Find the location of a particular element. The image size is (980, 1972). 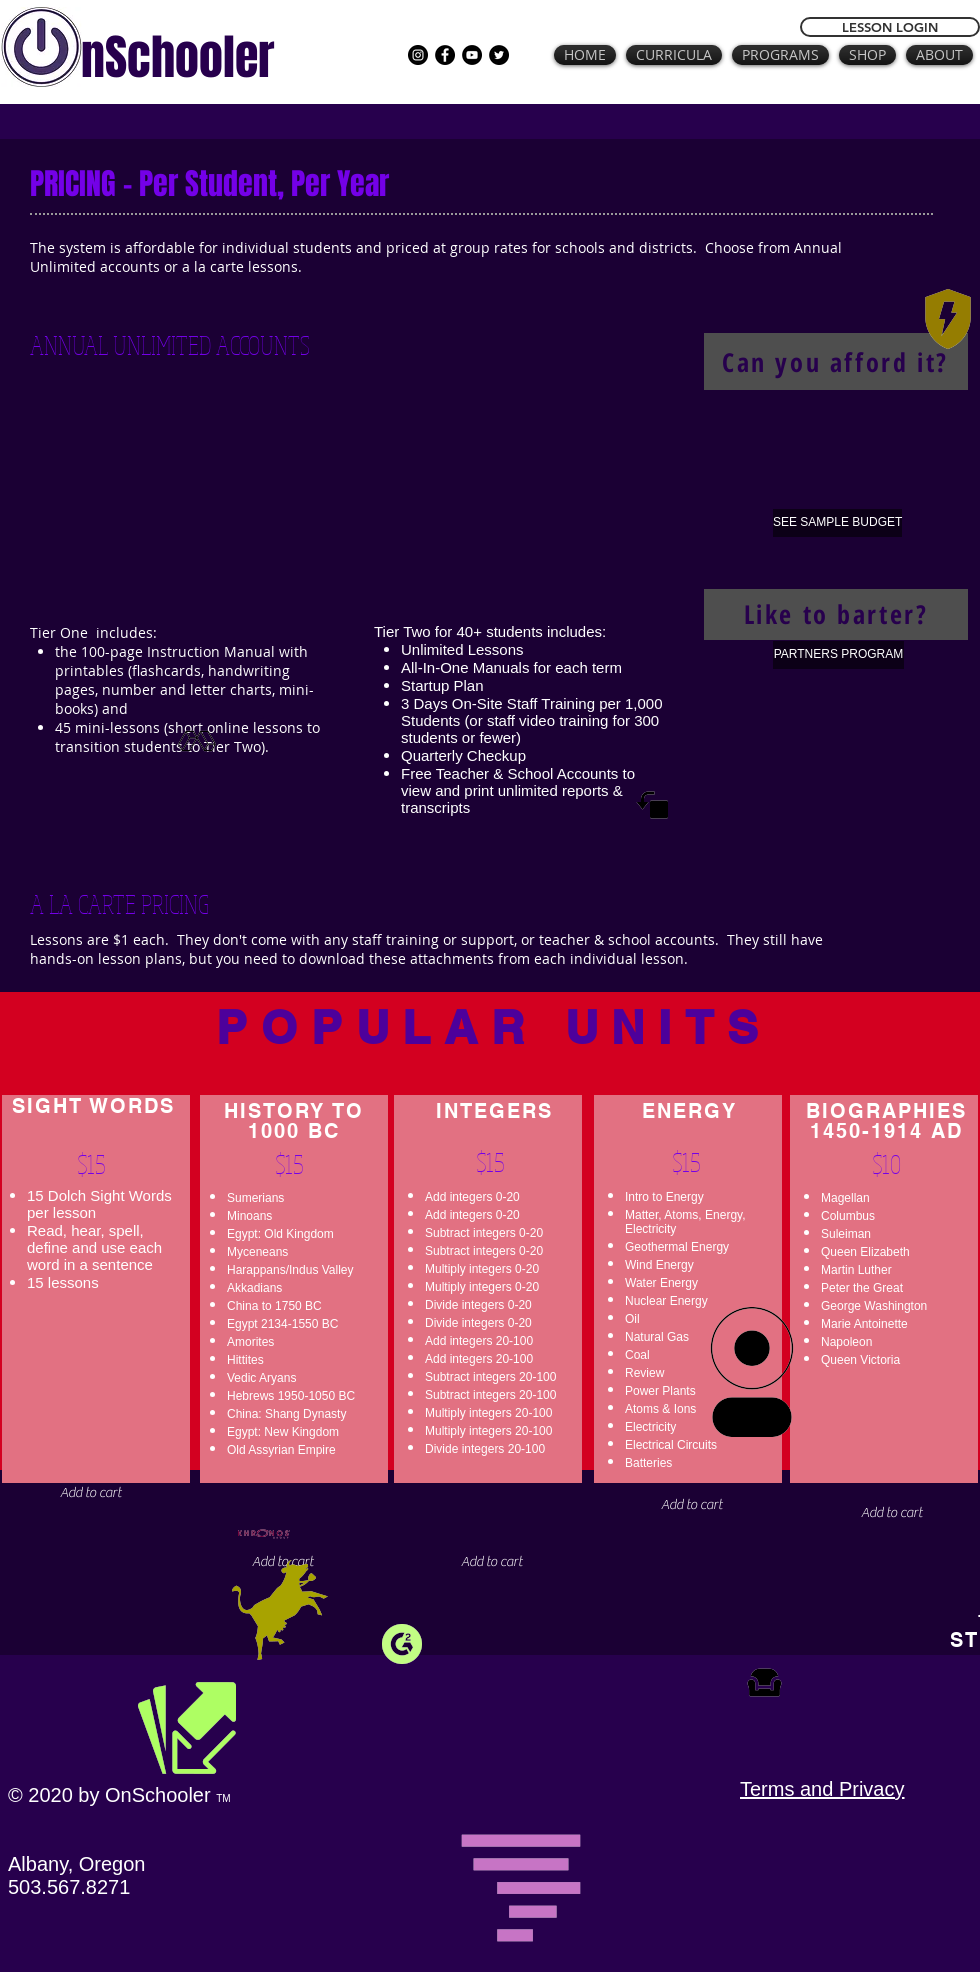

browse furniture or home decor items is located at coordinates (764, 1682).